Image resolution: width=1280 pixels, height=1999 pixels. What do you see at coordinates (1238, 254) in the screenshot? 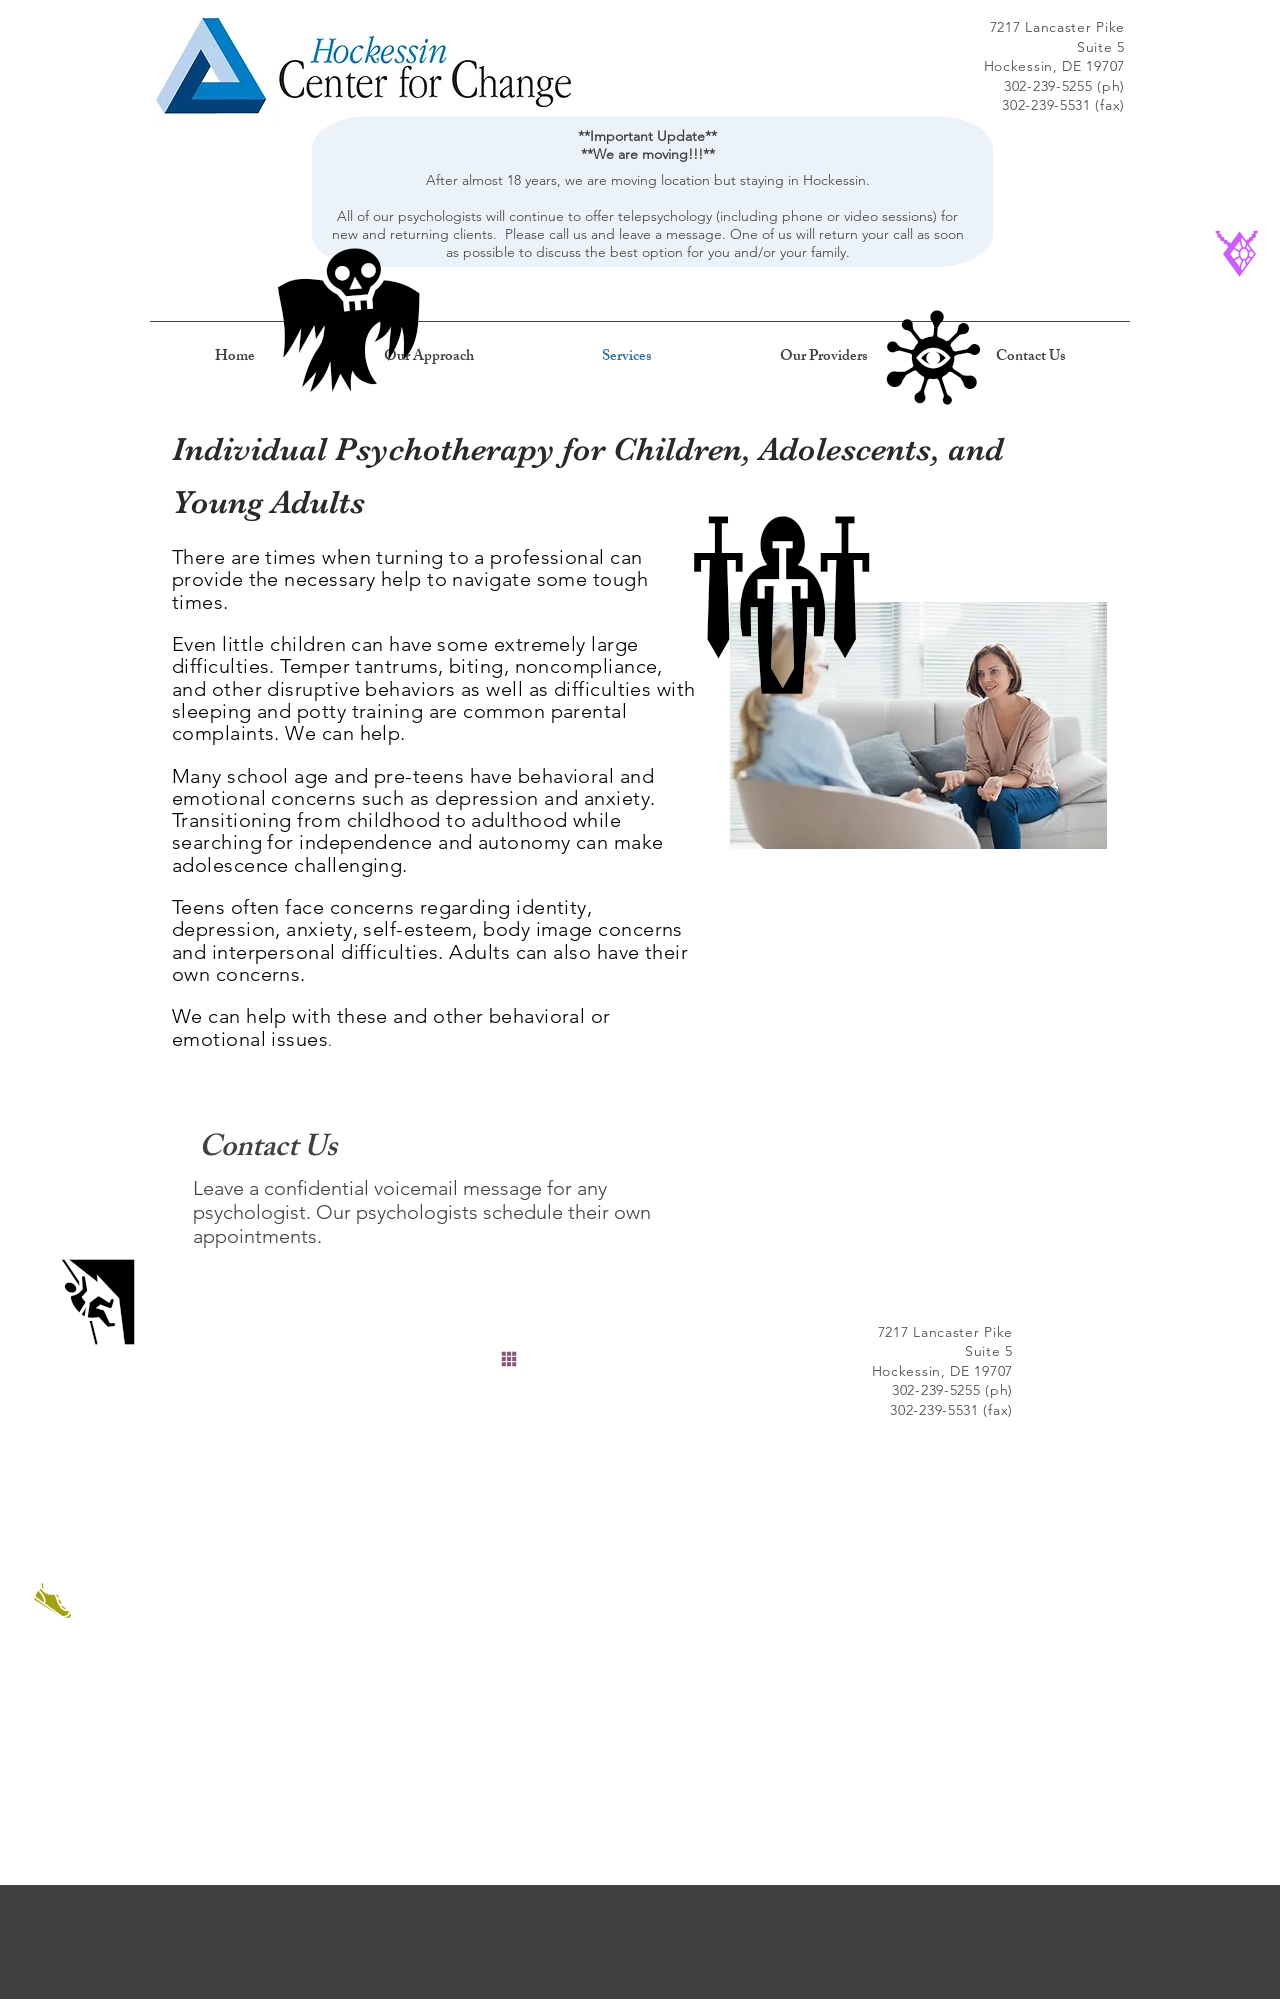
I see `view equipped jewelry or accessories` at bounding box center [1238, 254].